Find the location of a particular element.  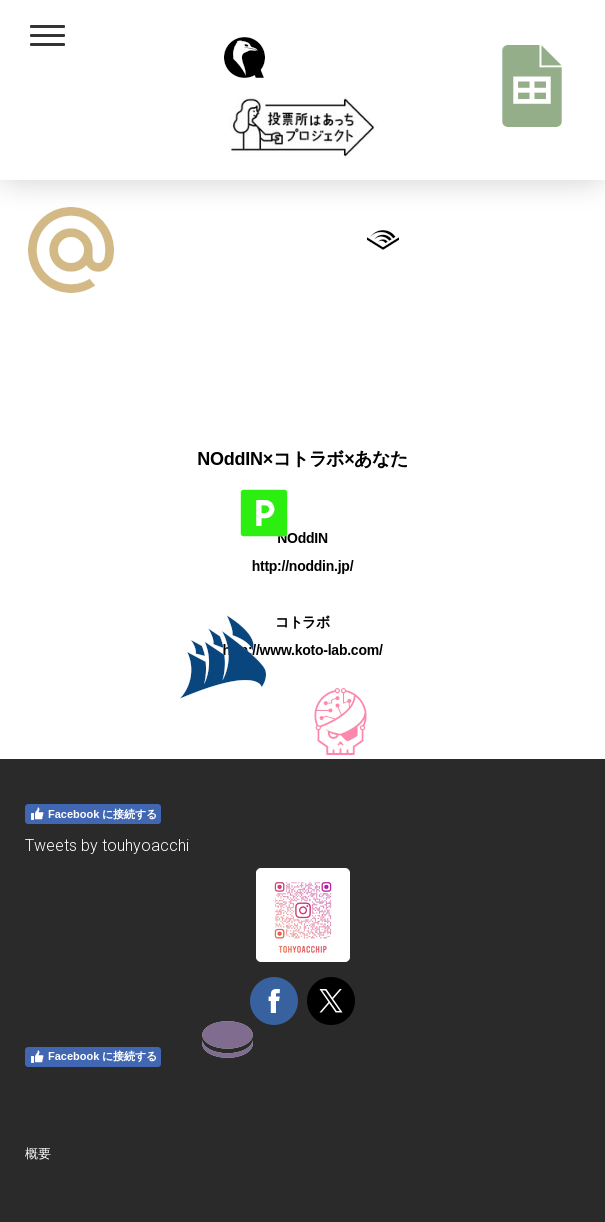

QEMU virtualization software logo is located at coordinates (244, 57).